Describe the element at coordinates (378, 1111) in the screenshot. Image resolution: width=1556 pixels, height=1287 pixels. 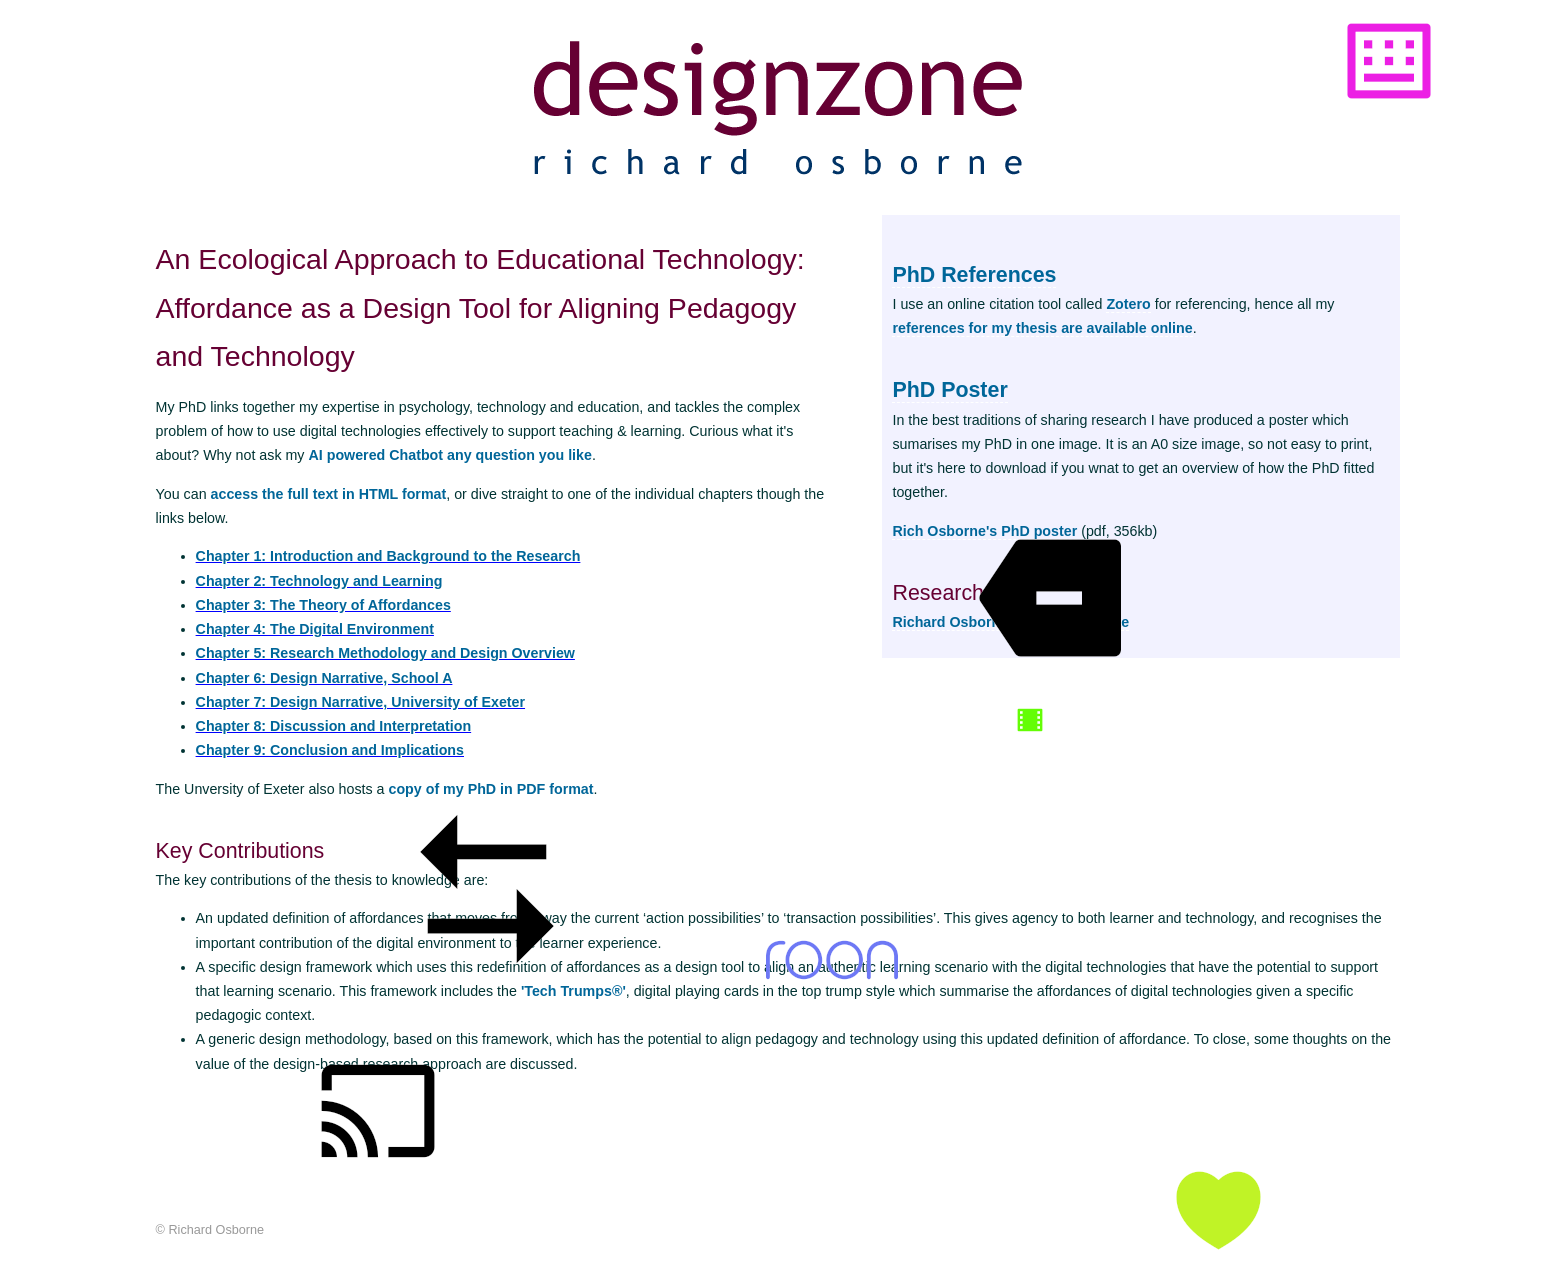
I see `cast media to a chromecast device` at that location.